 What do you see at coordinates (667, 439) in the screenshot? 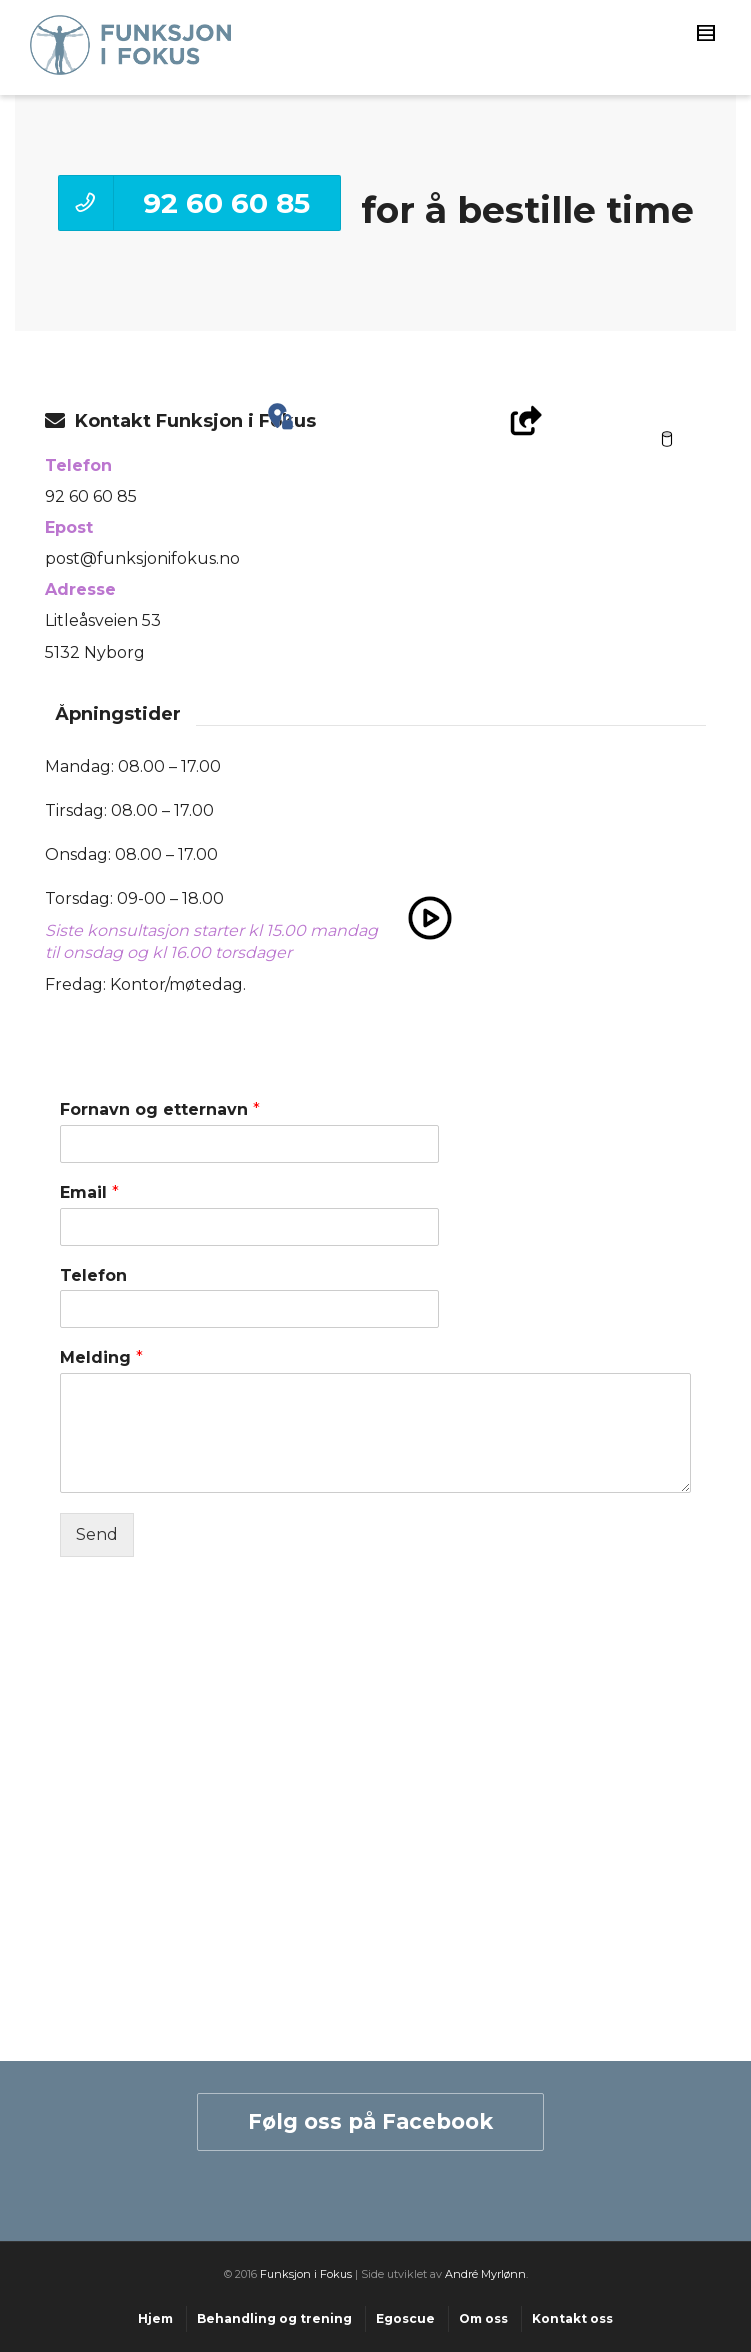
I see `database or data storage` at bounding box center [667, 439].